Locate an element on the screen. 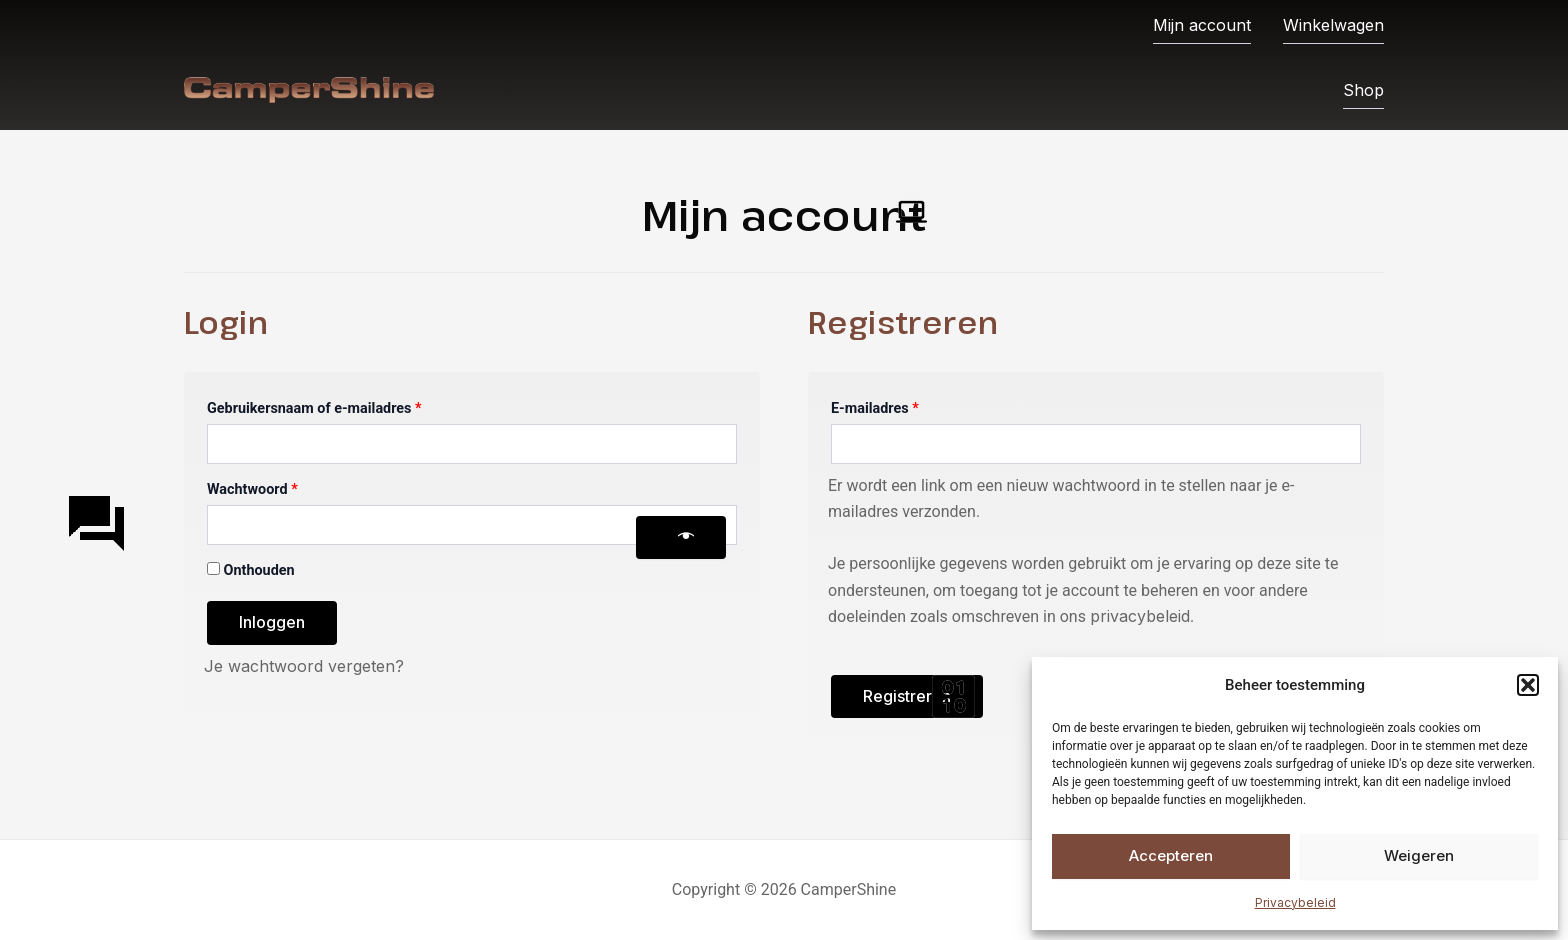  view binary or raw data is located at coordinates (953, 696).